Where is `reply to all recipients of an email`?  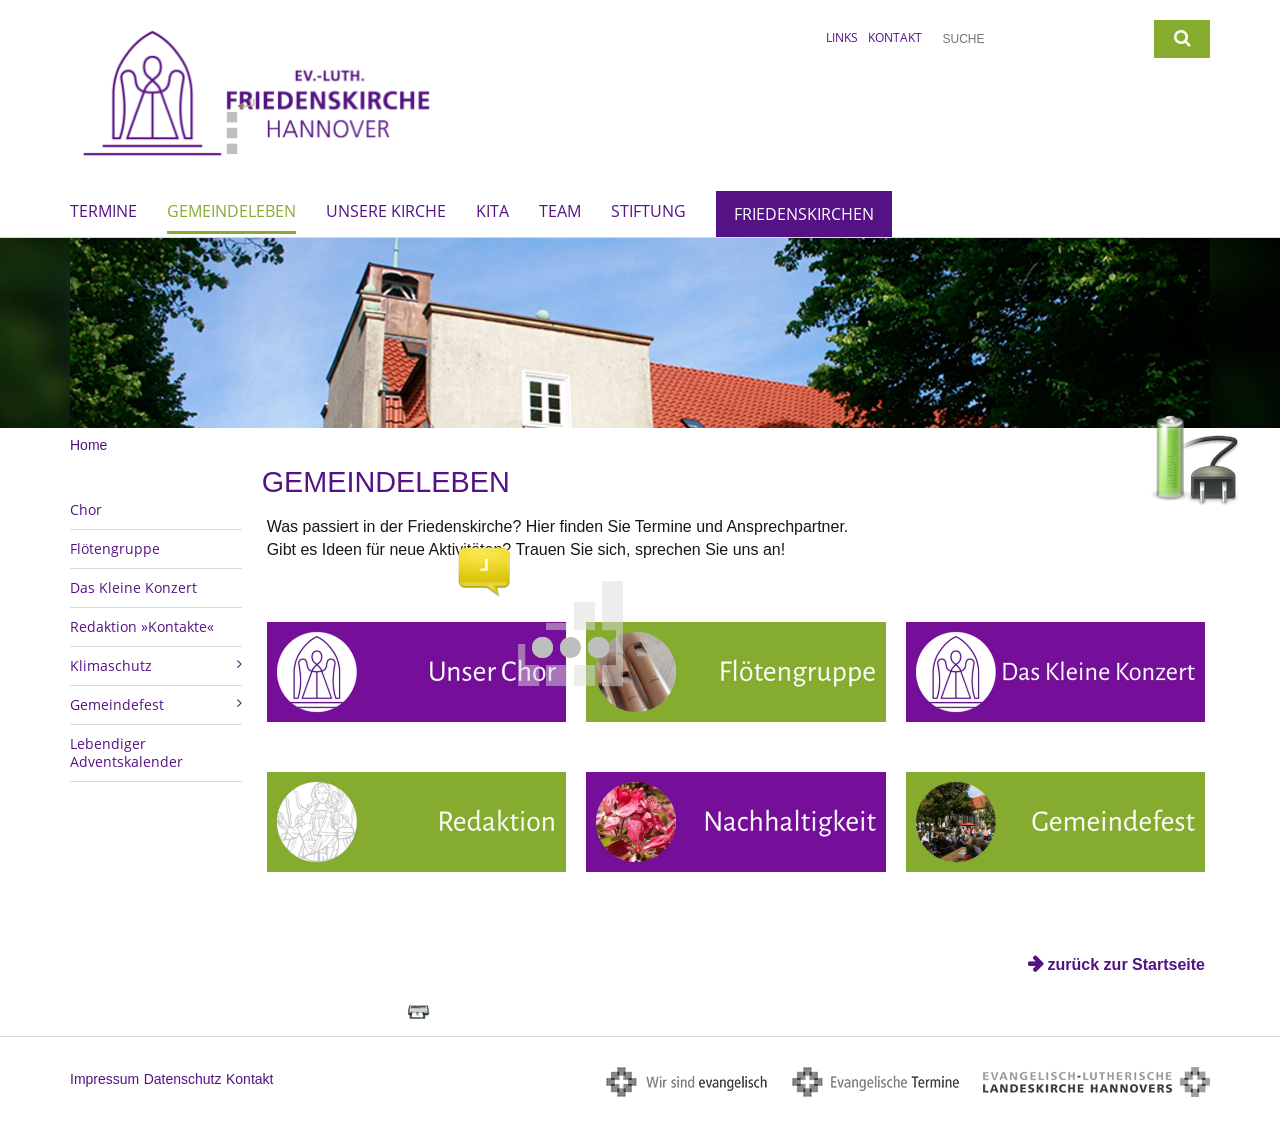
reply to all recipients of an email is located at coordinates (245, 102).